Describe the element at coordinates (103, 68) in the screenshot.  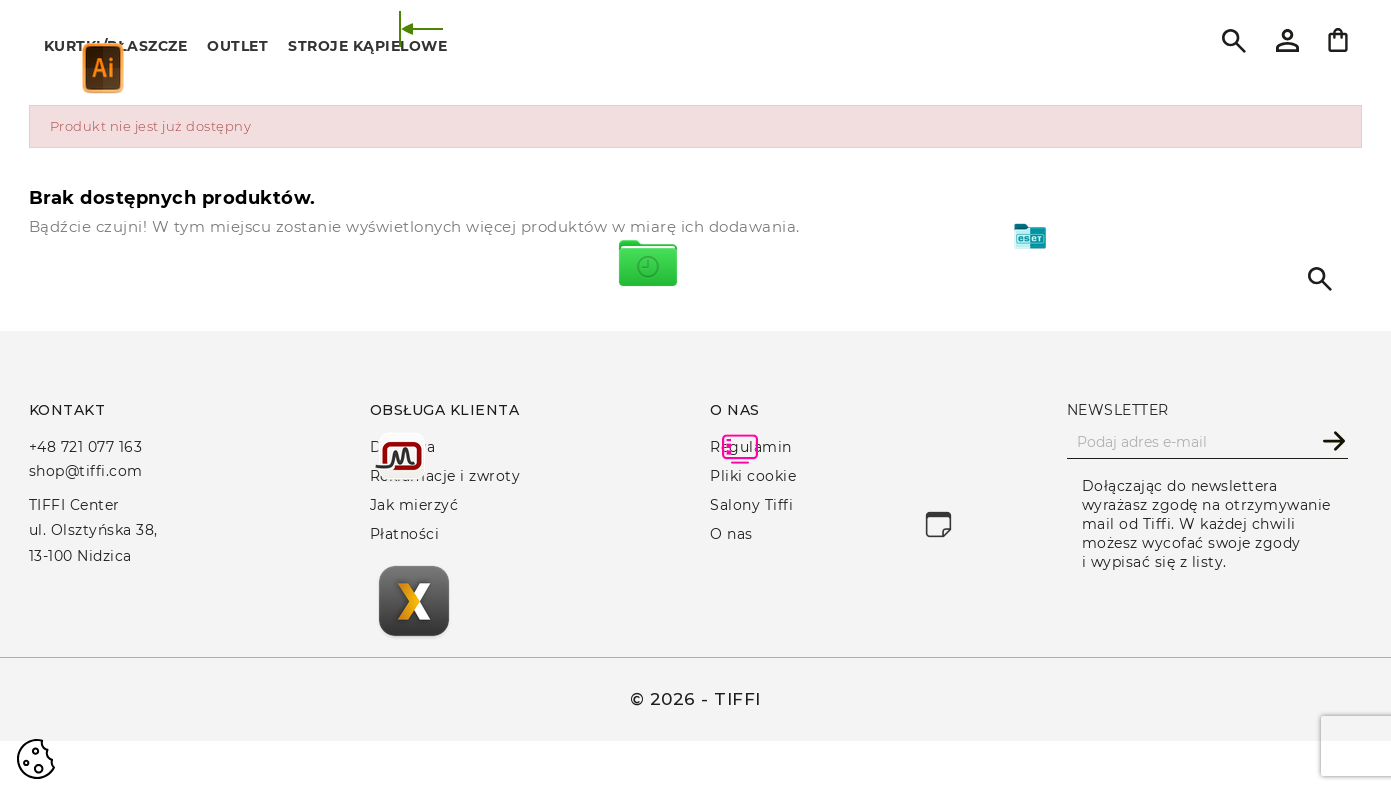
I see `open an Adobe Illustrator file` at that location.